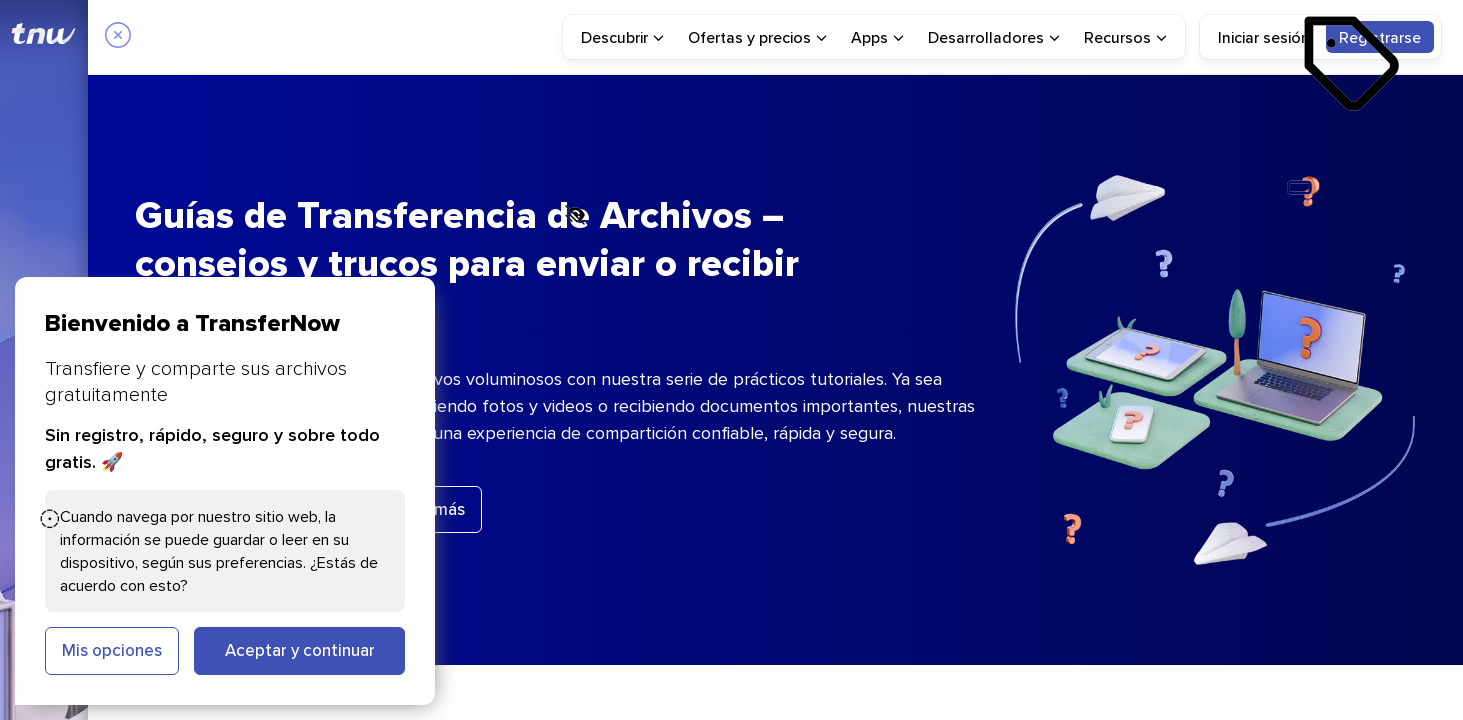 Image resolution: width=1463 pixels, height=720 pixels. Describe the element at coordinates (1299, 187) in the screenshot. I see `crop image to 16:9 aspect ratio` at that location.